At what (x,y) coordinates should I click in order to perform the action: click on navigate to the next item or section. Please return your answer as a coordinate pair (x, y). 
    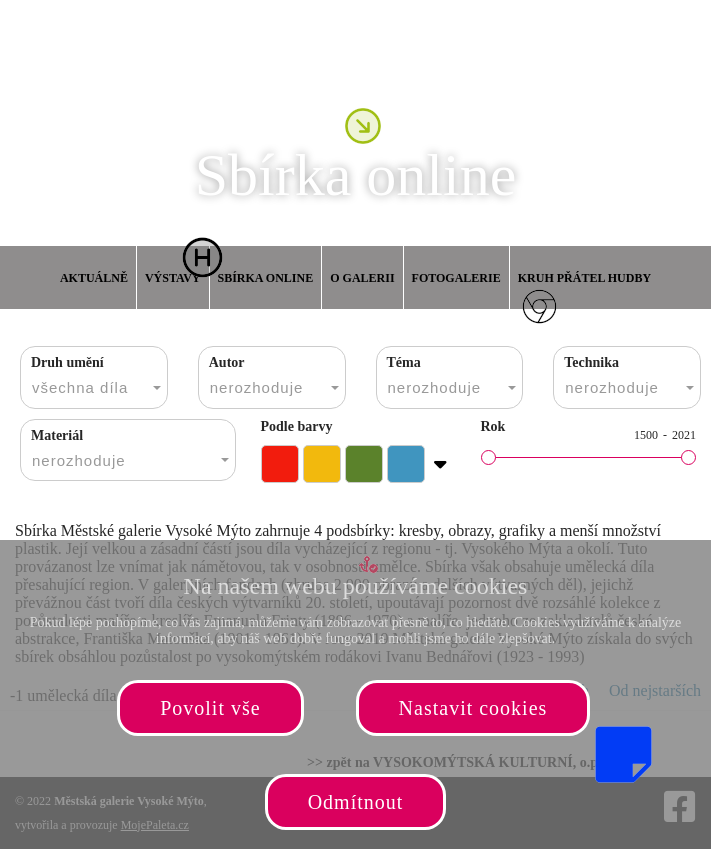
    Looking at the image, I should click on (363, 126).